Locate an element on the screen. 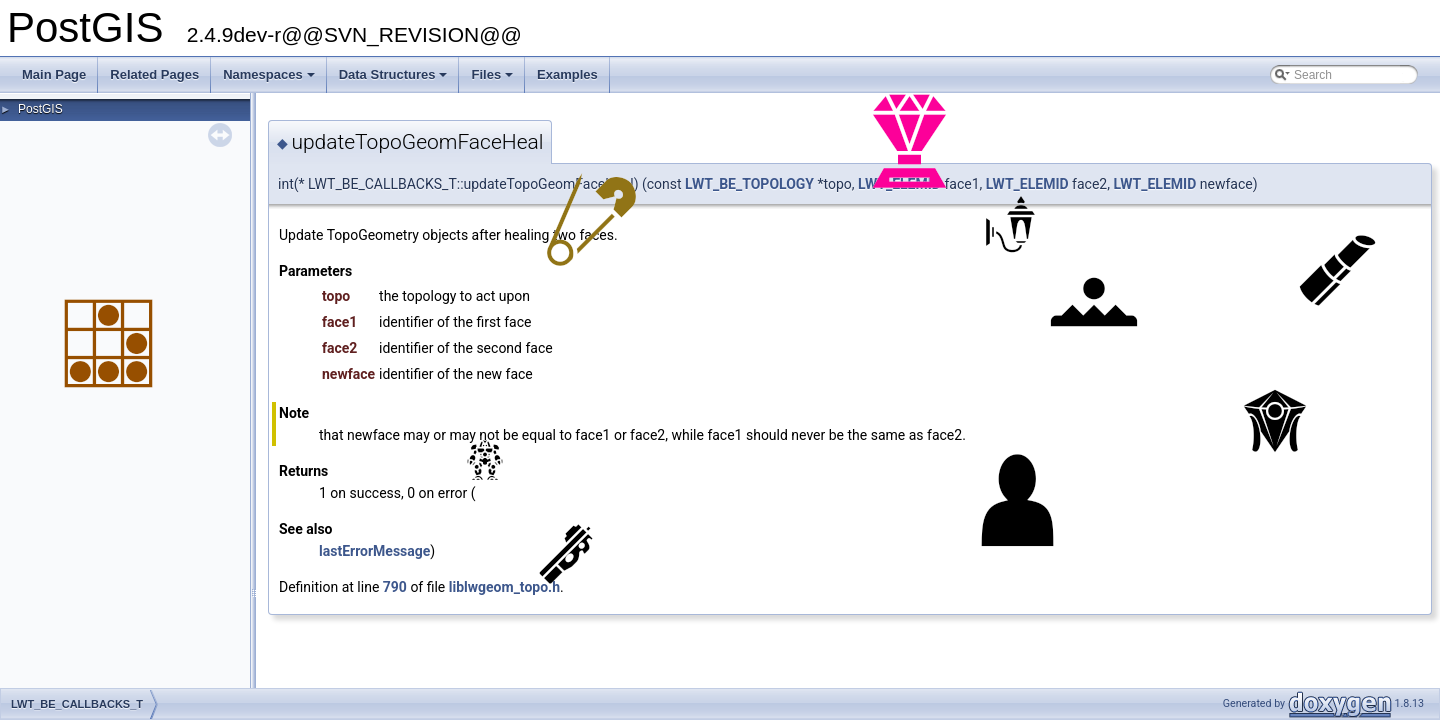 Image resolution: width=1440 pixels, height=720 pixels. safety pin tool or fastening option is located at coordinates (591, 219).